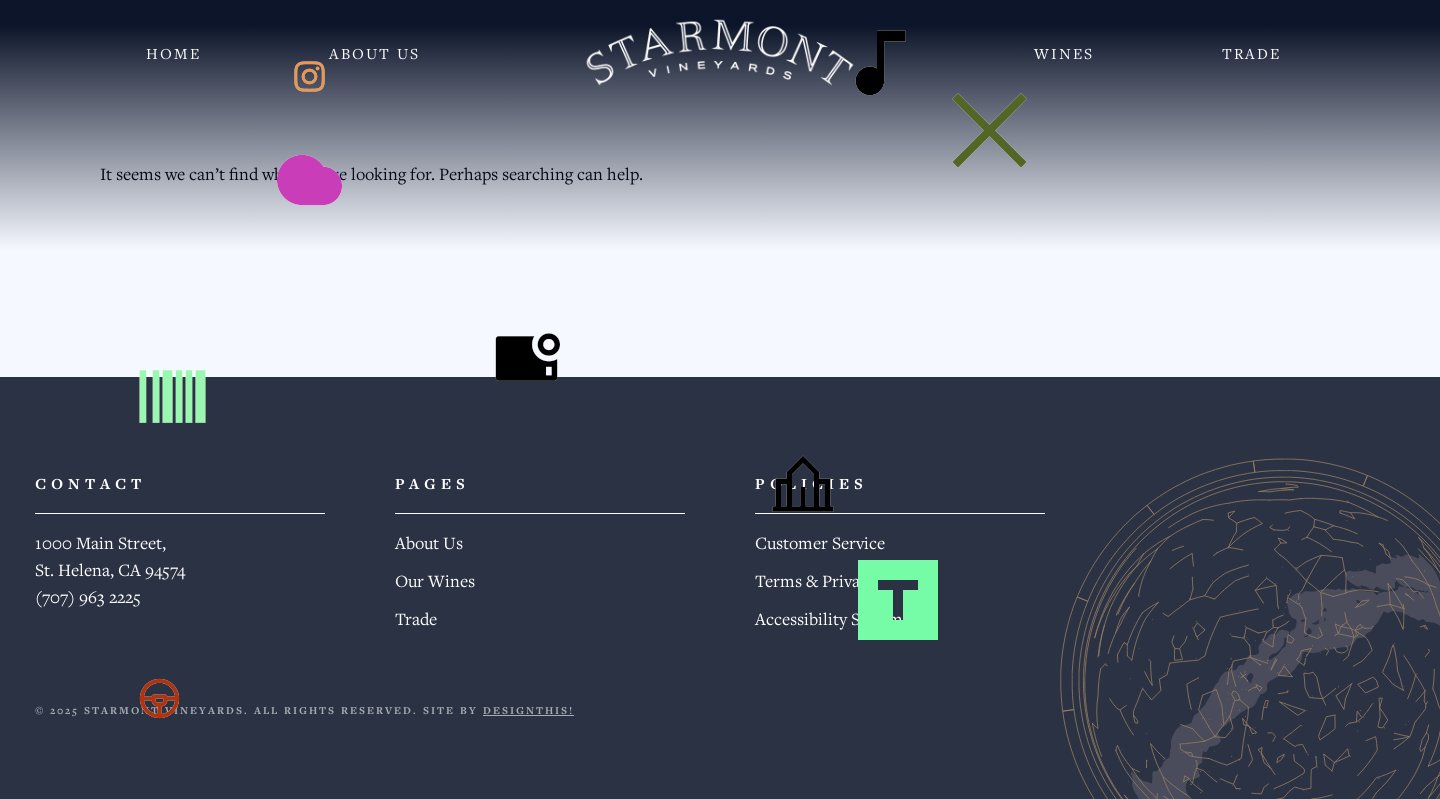 The width and height of the screenshot is (1440, 799). What do you see at coordinates (309, 76) in the screenshot?
I see `open the Instagram app` at bounding box center [309, 76].